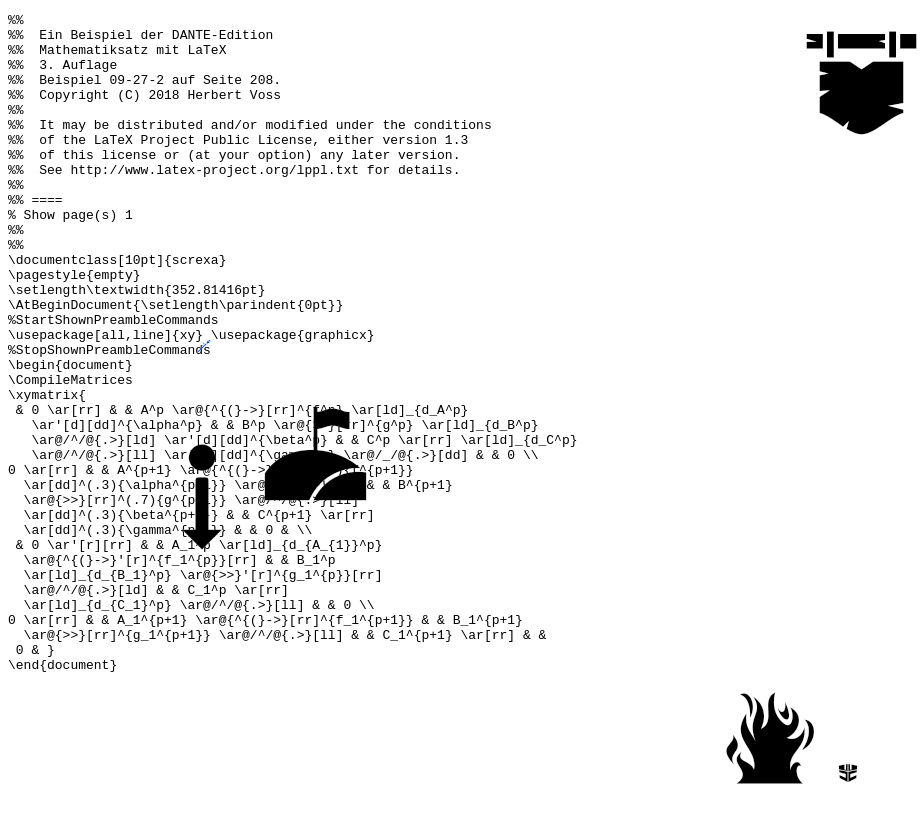 This screenshot has height=818, width=920. What do you see at coordinates (861, 81) in the screenshot?
I see `view shop or storefront location` at bounding box center [861, 81].